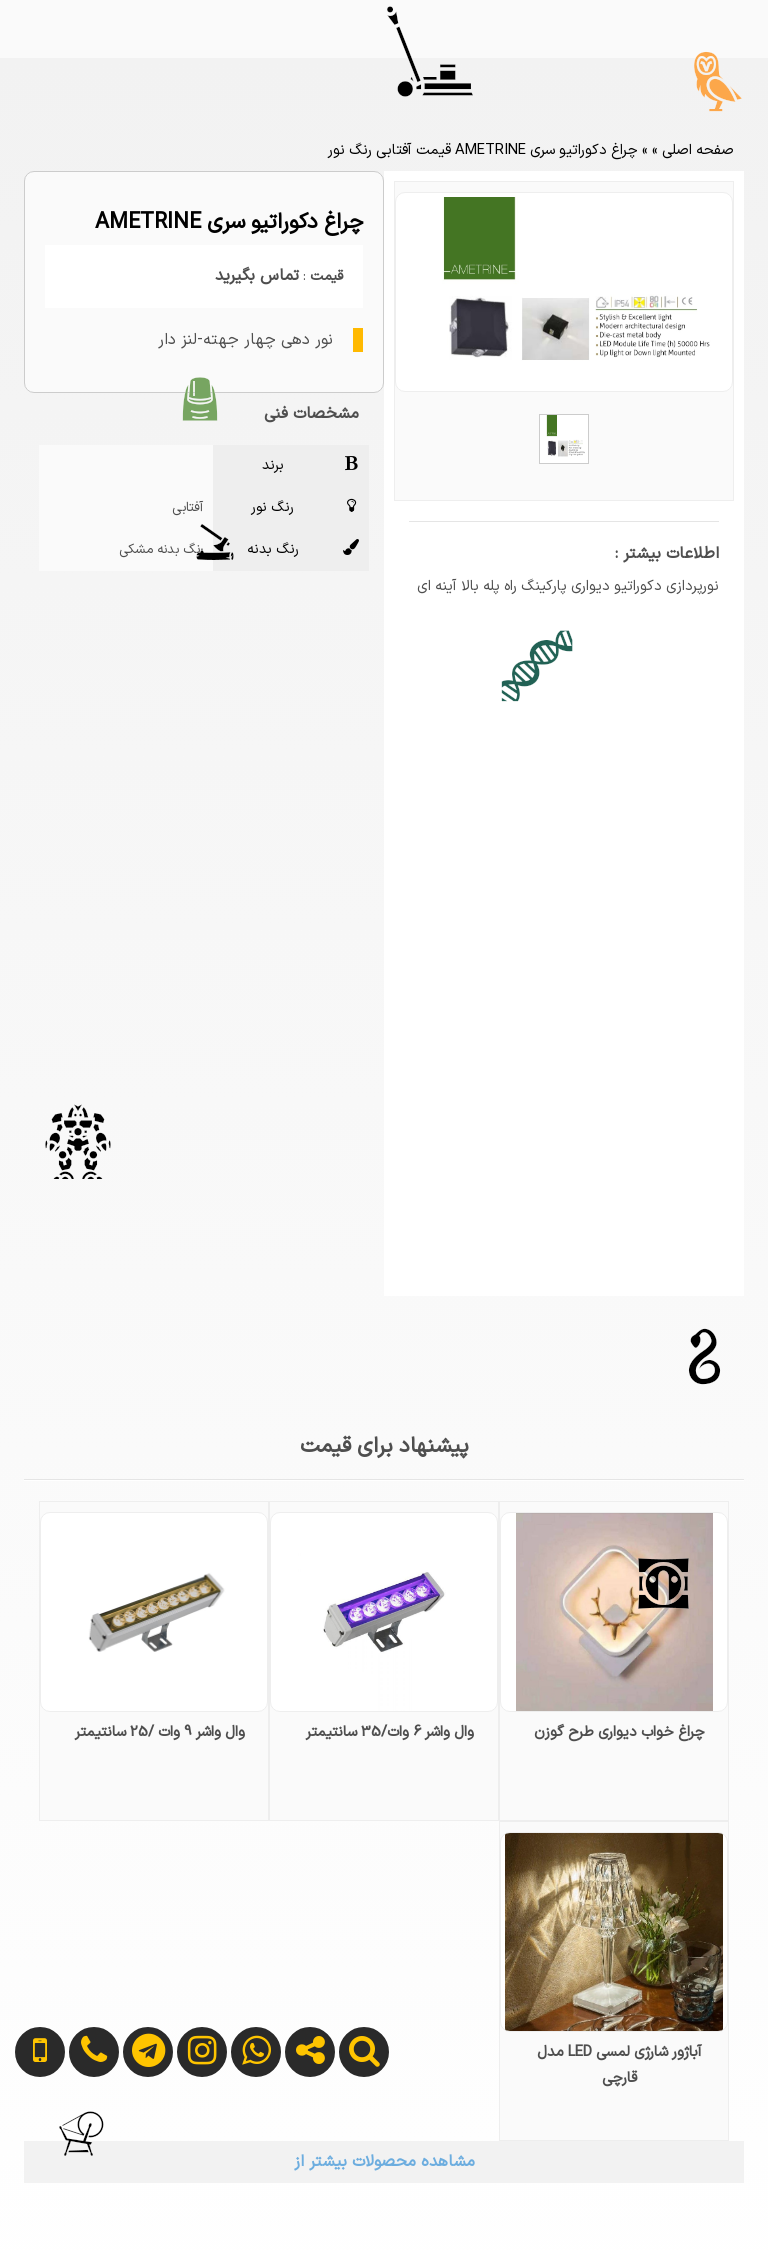 The image size is (768, 2250). Describe the element at coordinates (663, 1583) in the screenshot. I see `select player avatar or character` at that location.